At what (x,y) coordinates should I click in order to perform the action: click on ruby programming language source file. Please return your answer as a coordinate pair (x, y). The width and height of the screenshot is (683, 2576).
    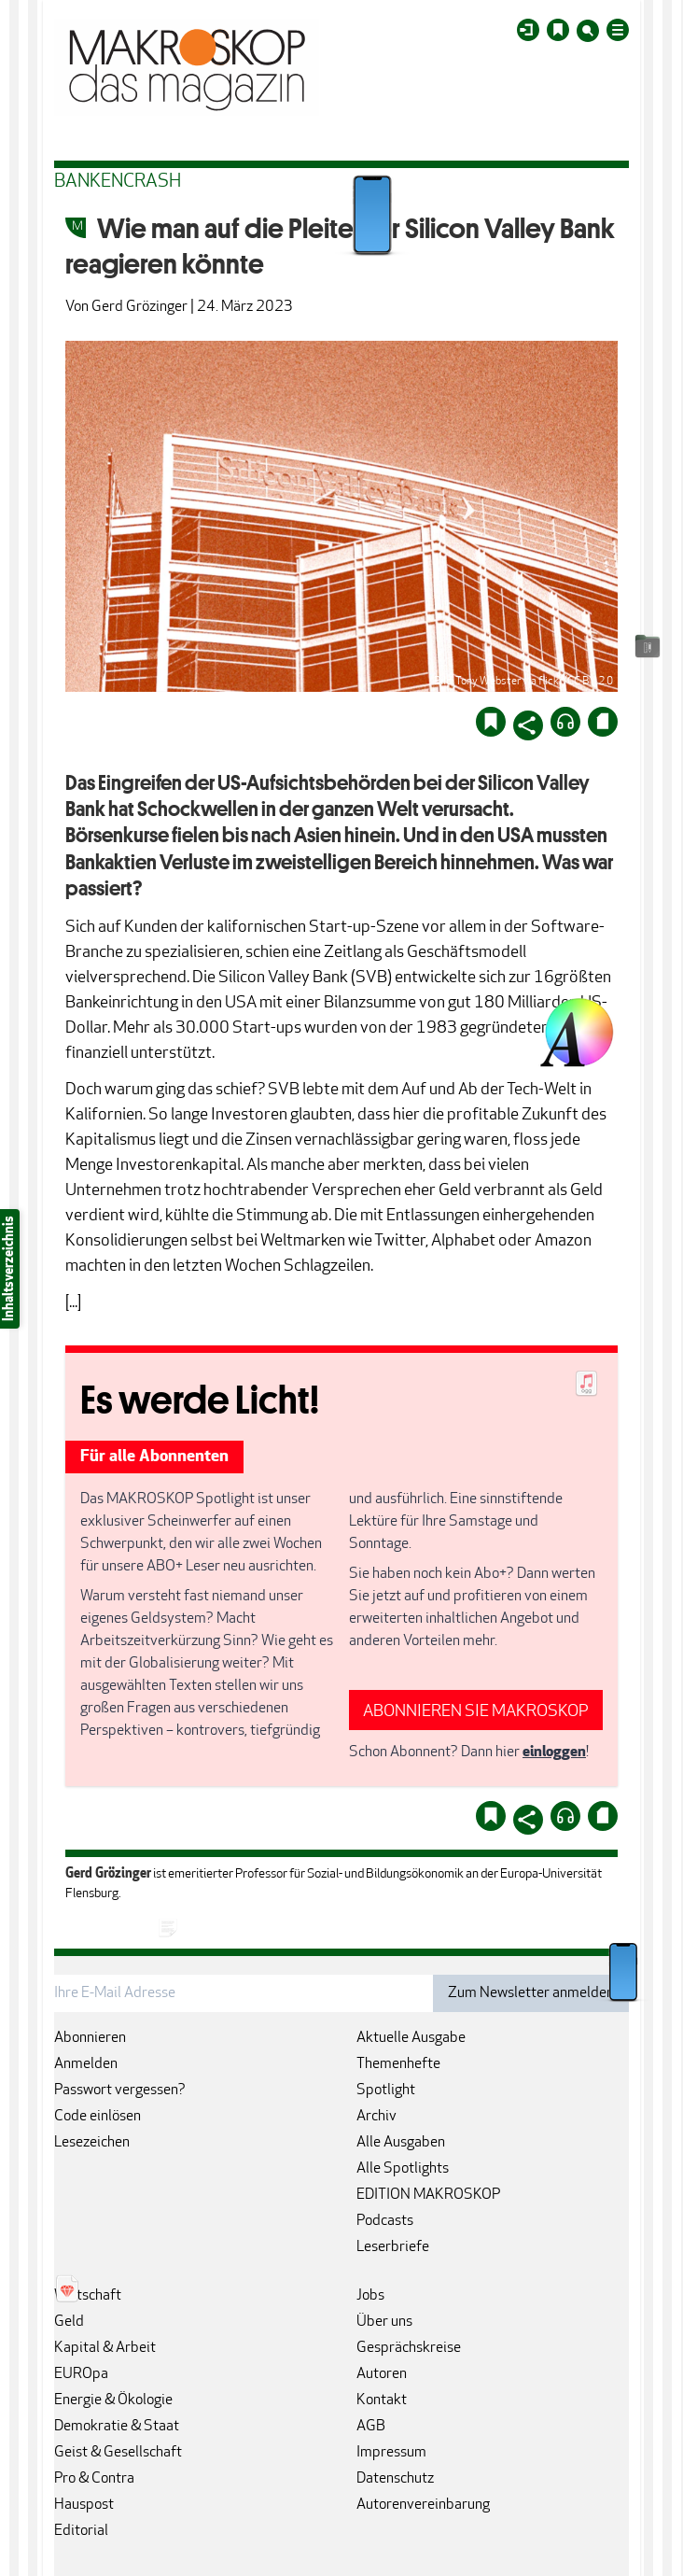
    Looking at the image, I should click on (67, 2288).